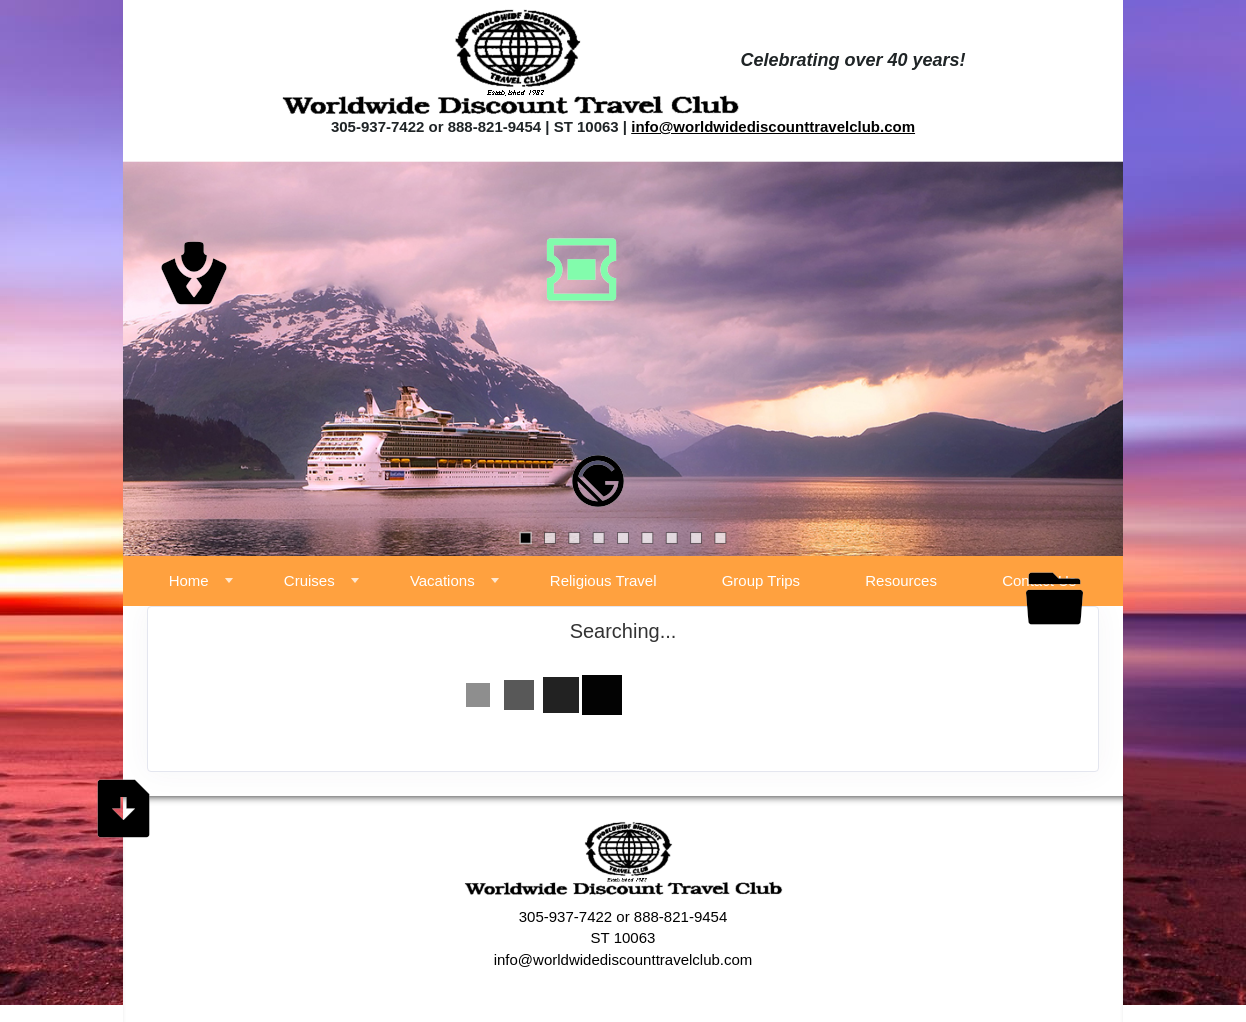 This screenshot has height=1022, width=1246. What do you see at coordinates (598, 481) in the screenshot?
I see `Gatsby framework logo` at bounding box center [598, 481].